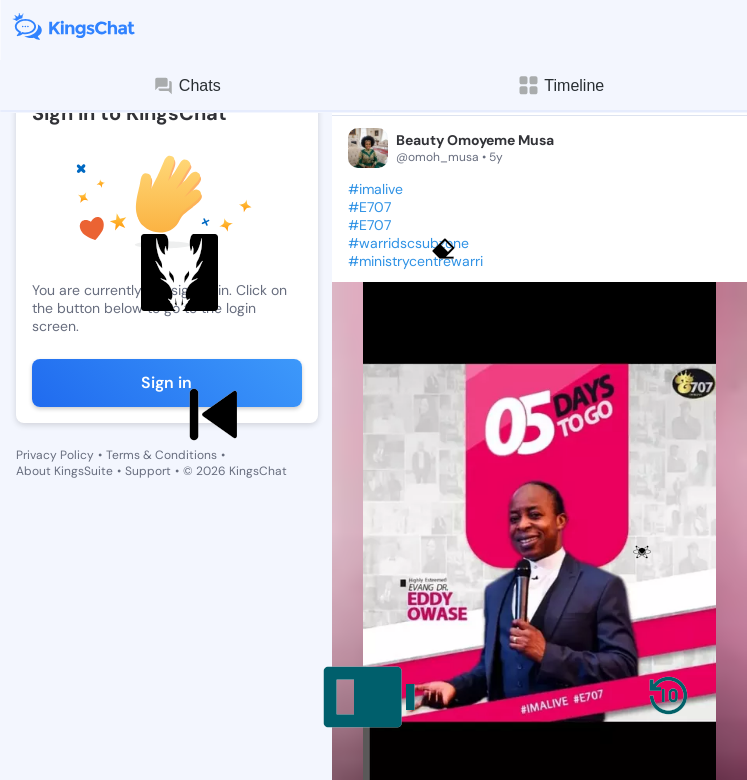 Image resolution: width=747 pixels, height=780 pixels. Describe the element at coordinates (367, 697) in the screenshot. I see `indicates low battery status` at that location.